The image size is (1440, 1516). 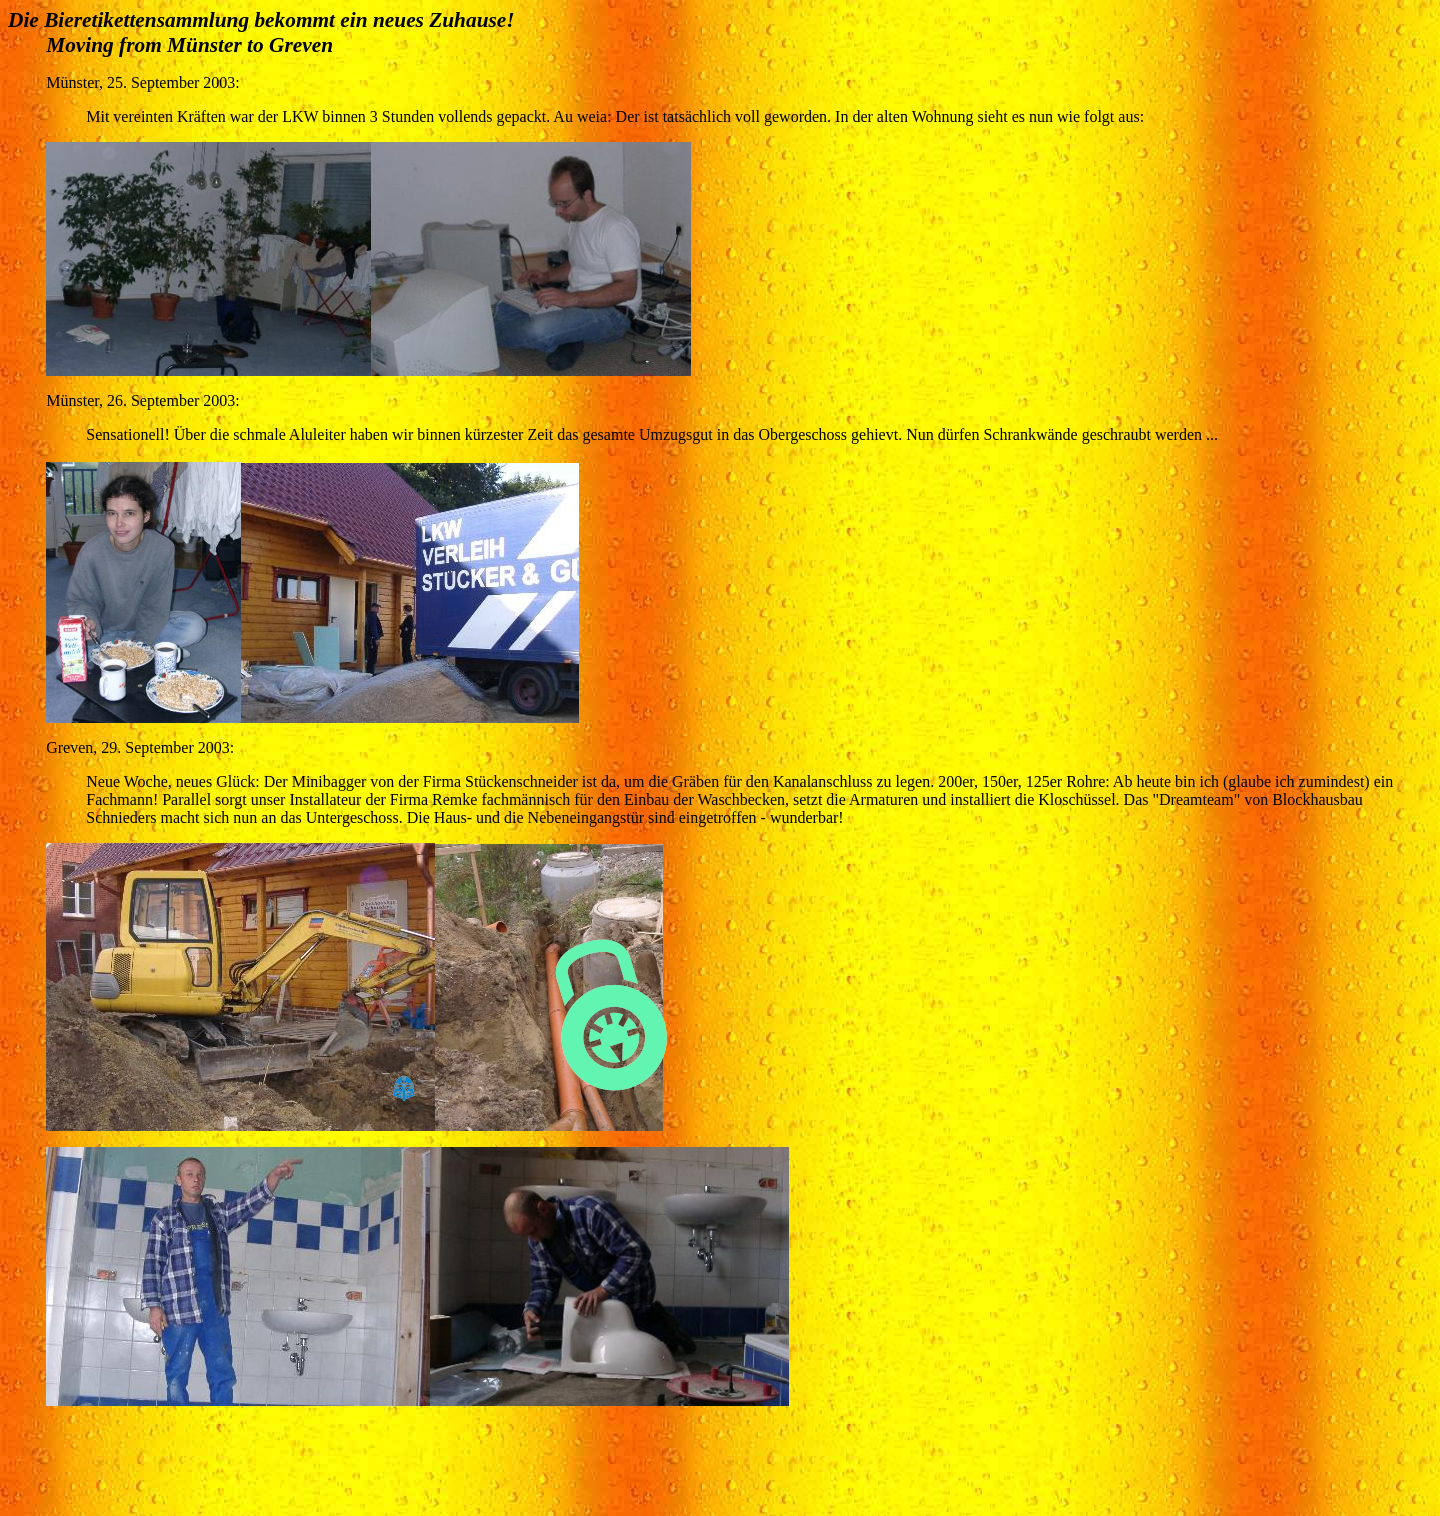 I want to click on access security or lock settings, so click(x=608, y=1015).